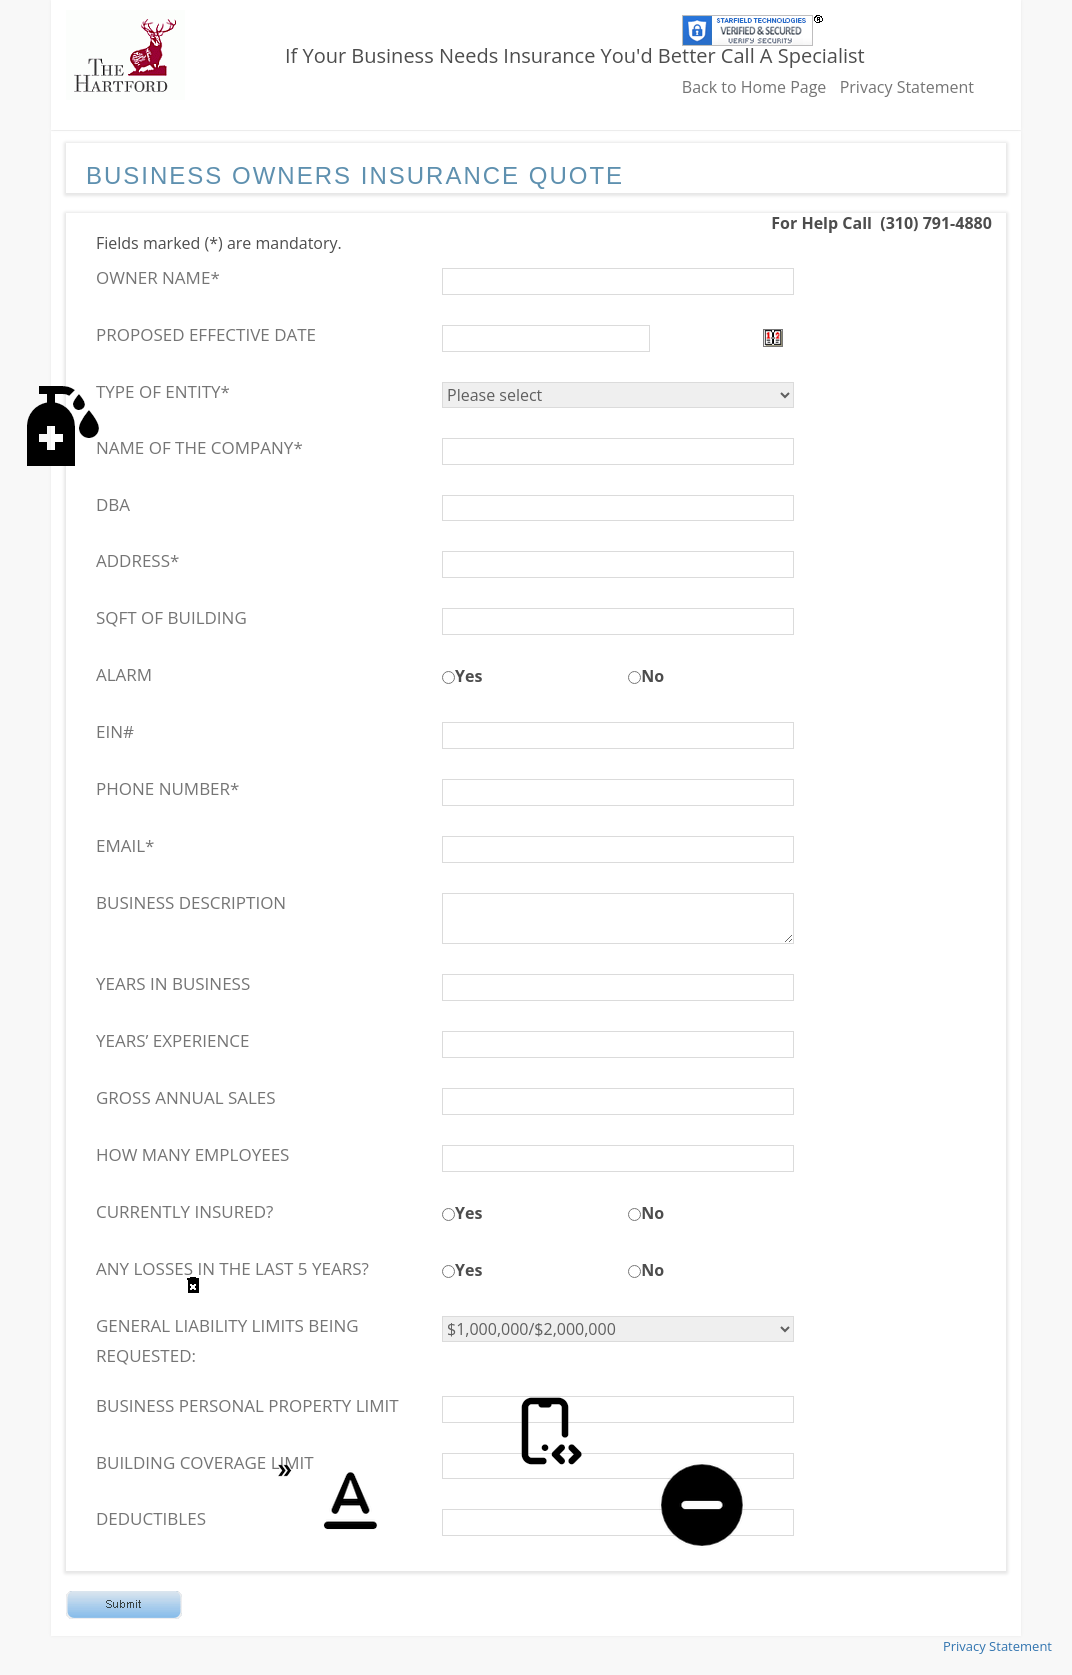 This screenshot has height=1675, width=1072. Describe the element at coordinates (545, 1431) in the screenshot. I see `access mobile development tools` at that location.